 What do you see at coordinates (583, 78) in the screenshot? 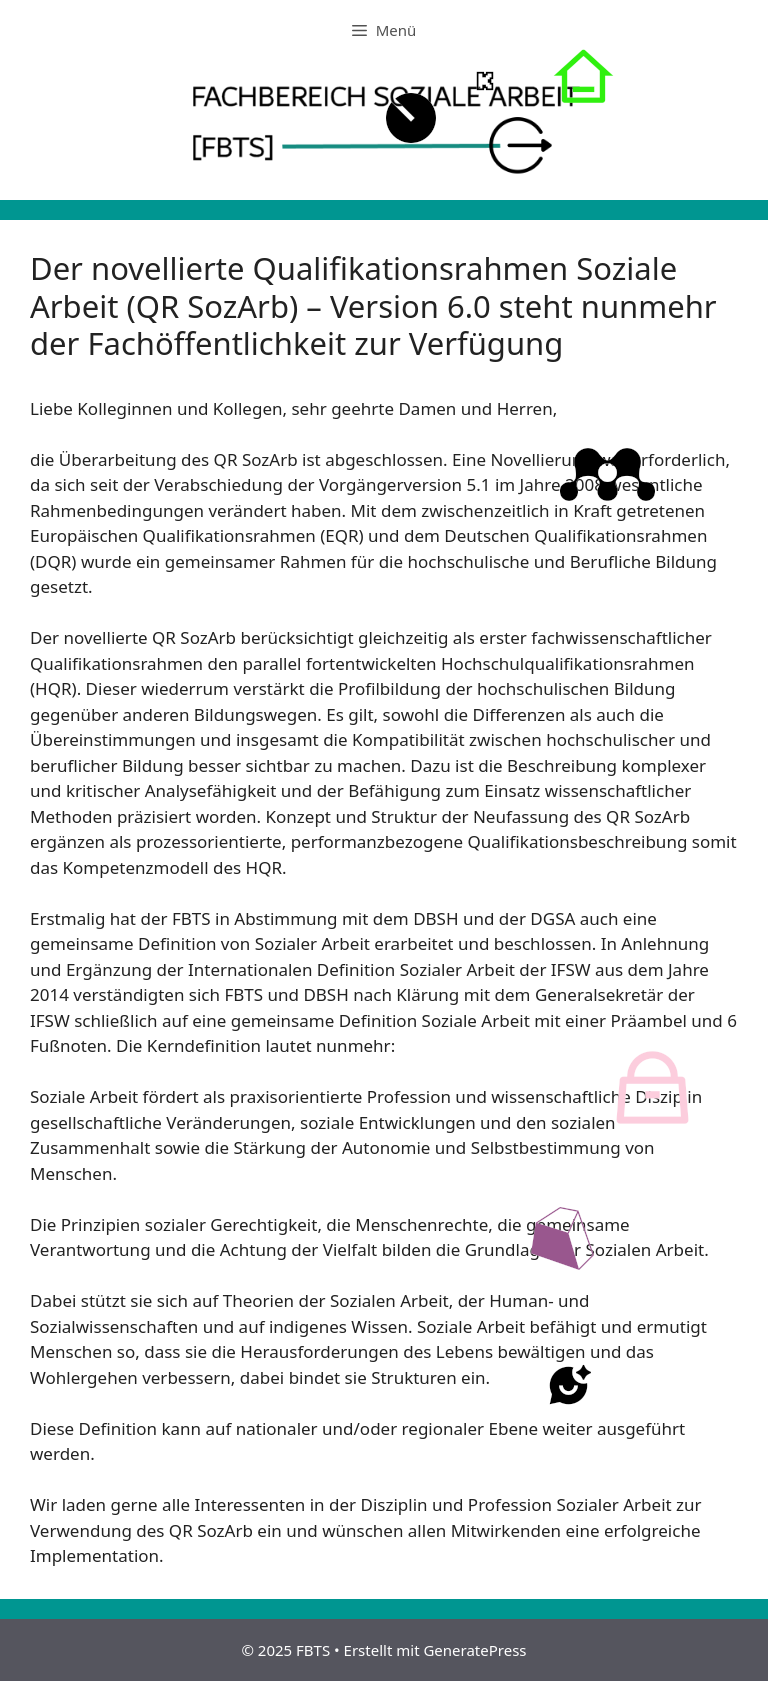
I see `navigate to home screen` at bounding box center [583, 78].